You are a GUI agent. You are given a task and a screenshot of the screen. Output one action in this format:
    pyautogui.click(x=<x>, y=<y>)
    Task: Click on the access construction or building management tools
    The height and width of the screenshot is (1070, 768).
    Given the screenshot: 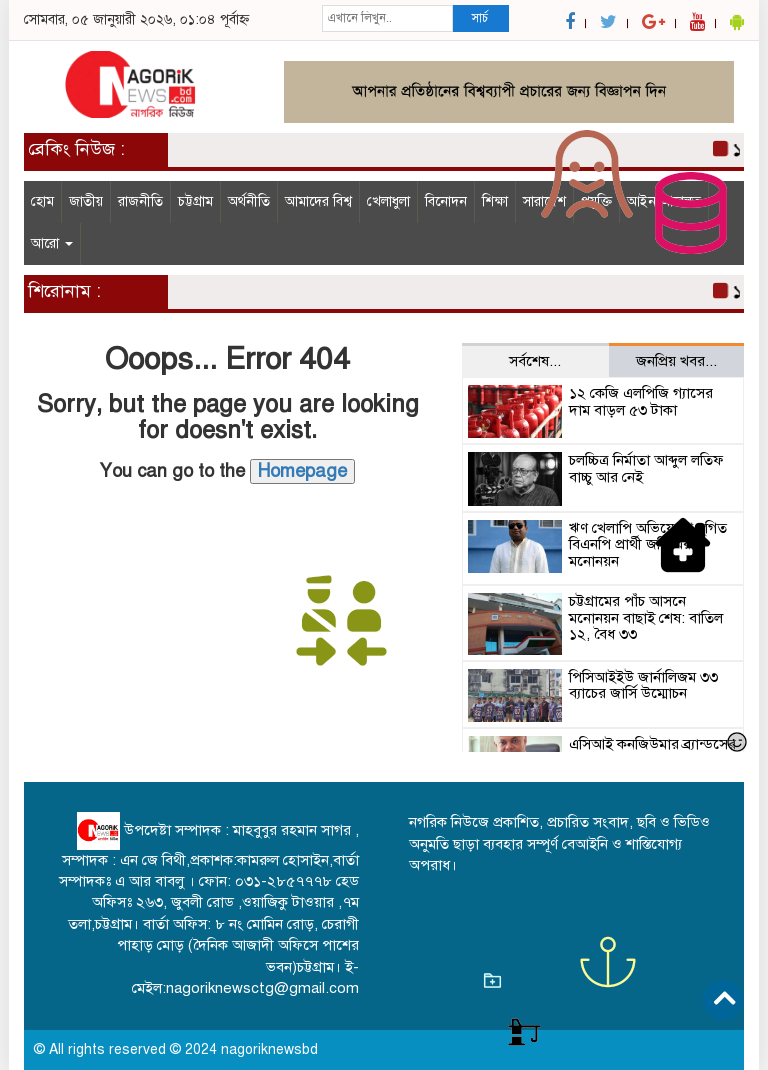 What is the action you would take?
    pyautogui.click(x=524, y=1032)
    